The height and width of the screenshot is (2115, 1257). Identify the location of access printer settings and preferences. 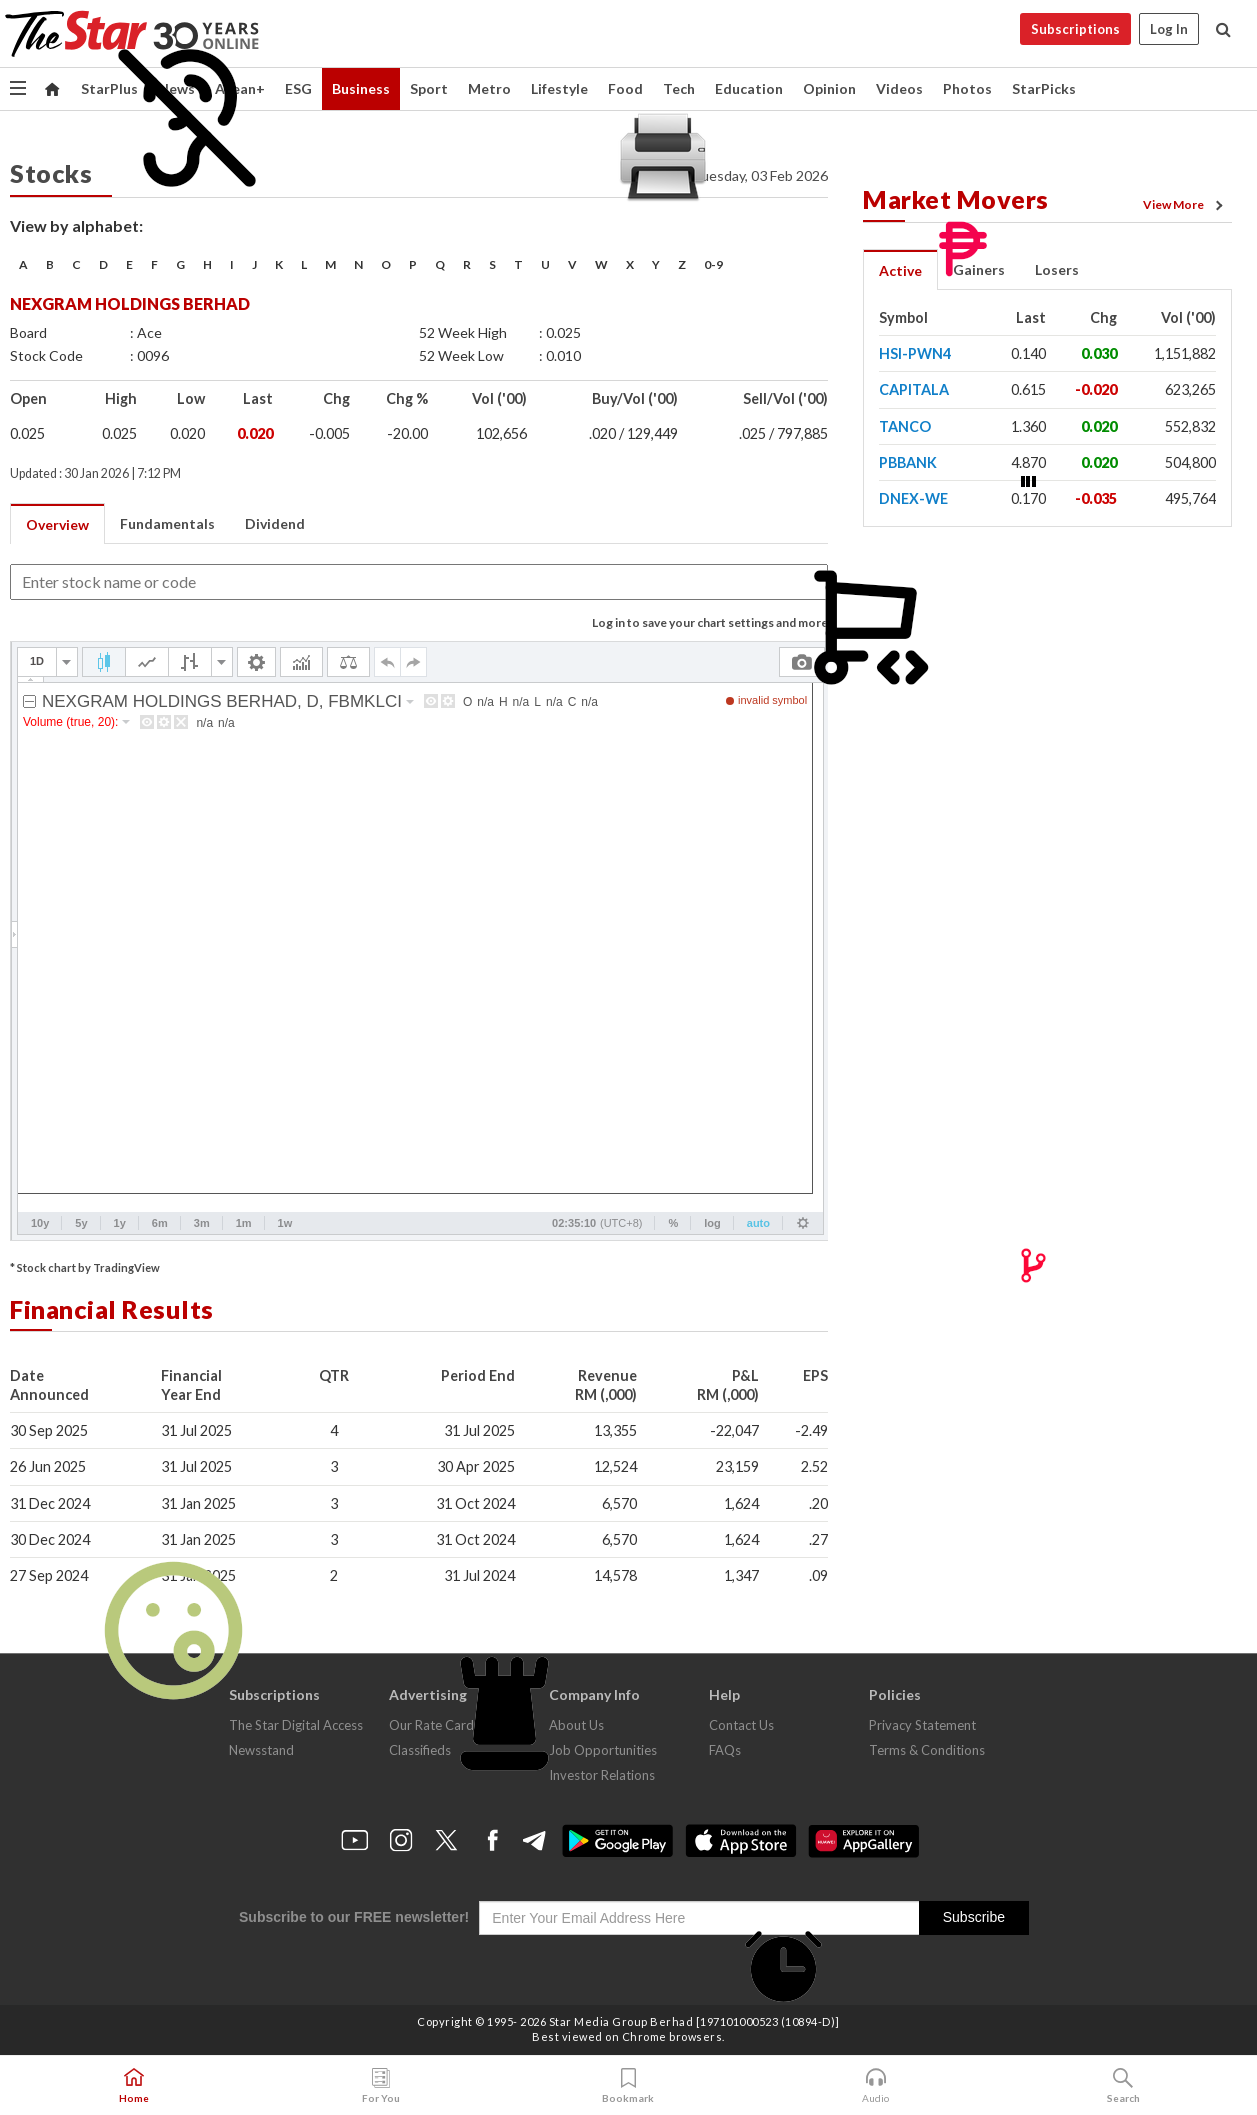
(663, 157).